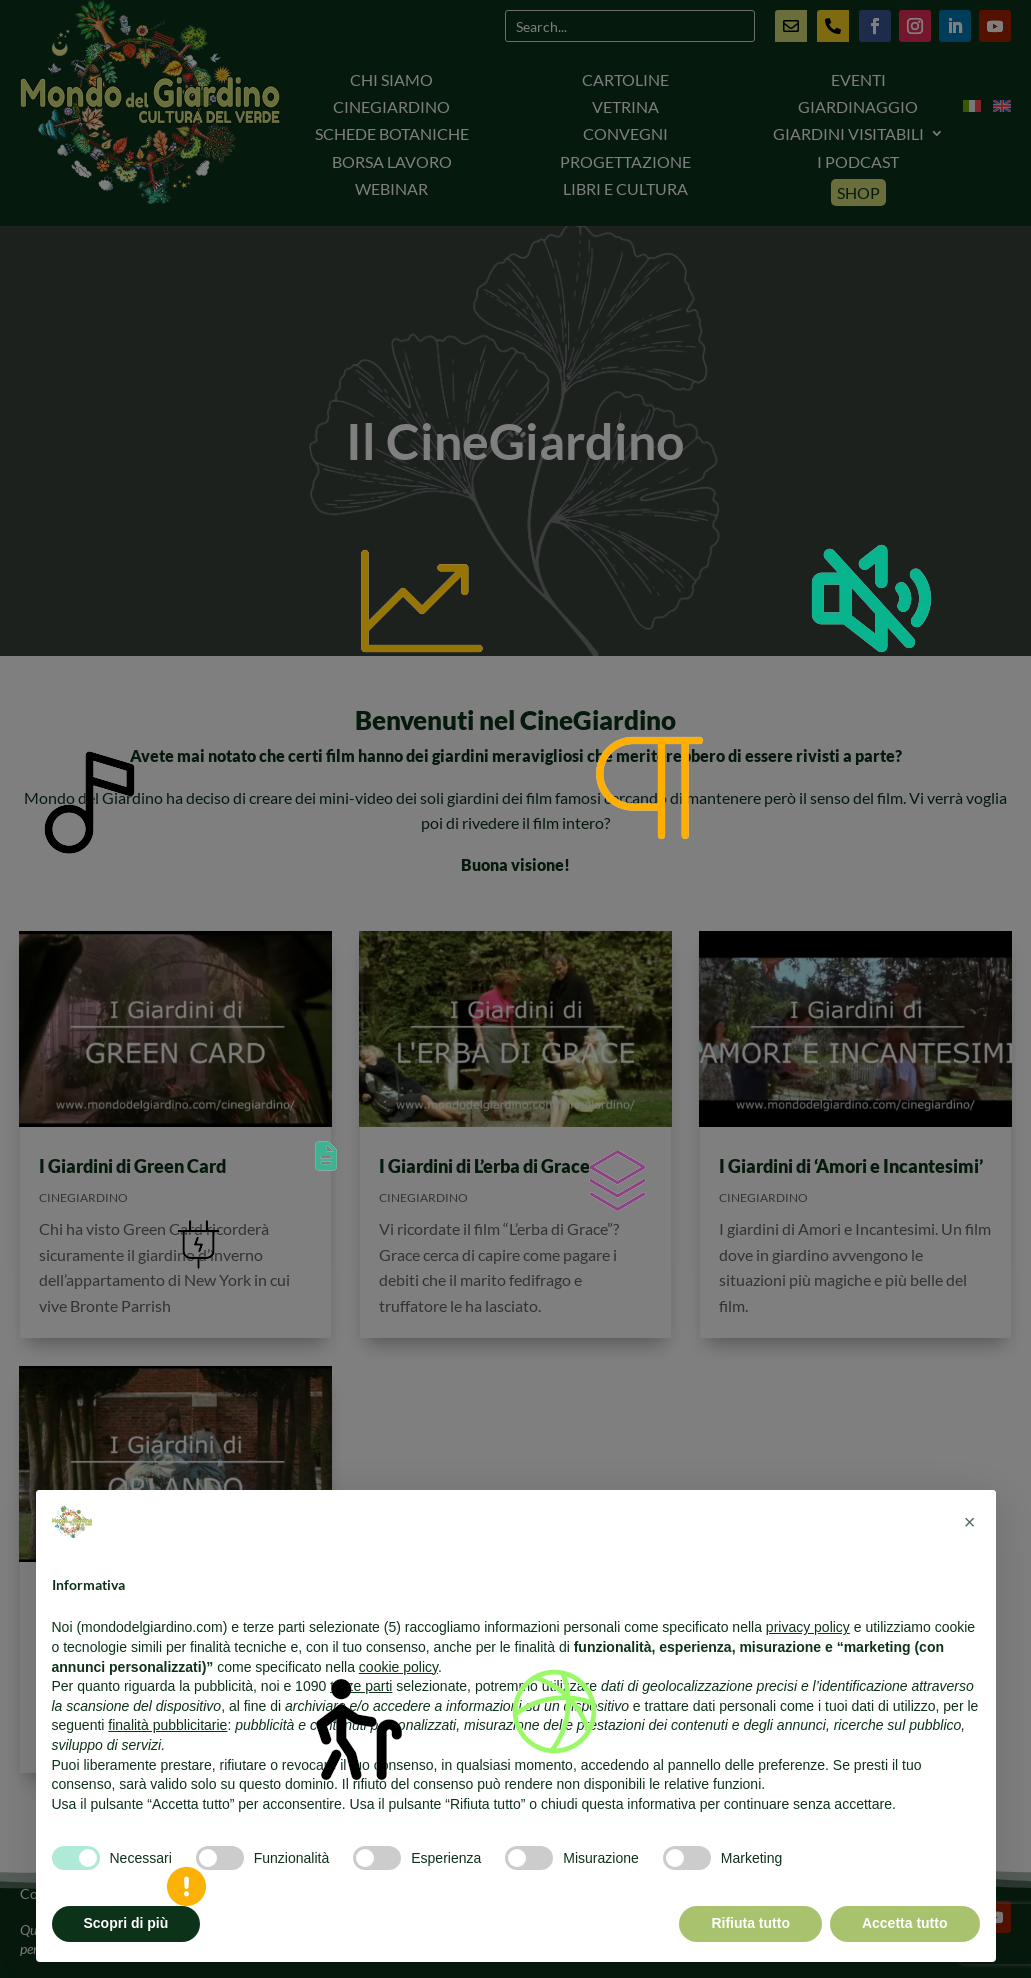 The width and height of the screenshot is (1031, 1978). I want to click on indicates a warning or alert requiring attention, so click(186, 1886).